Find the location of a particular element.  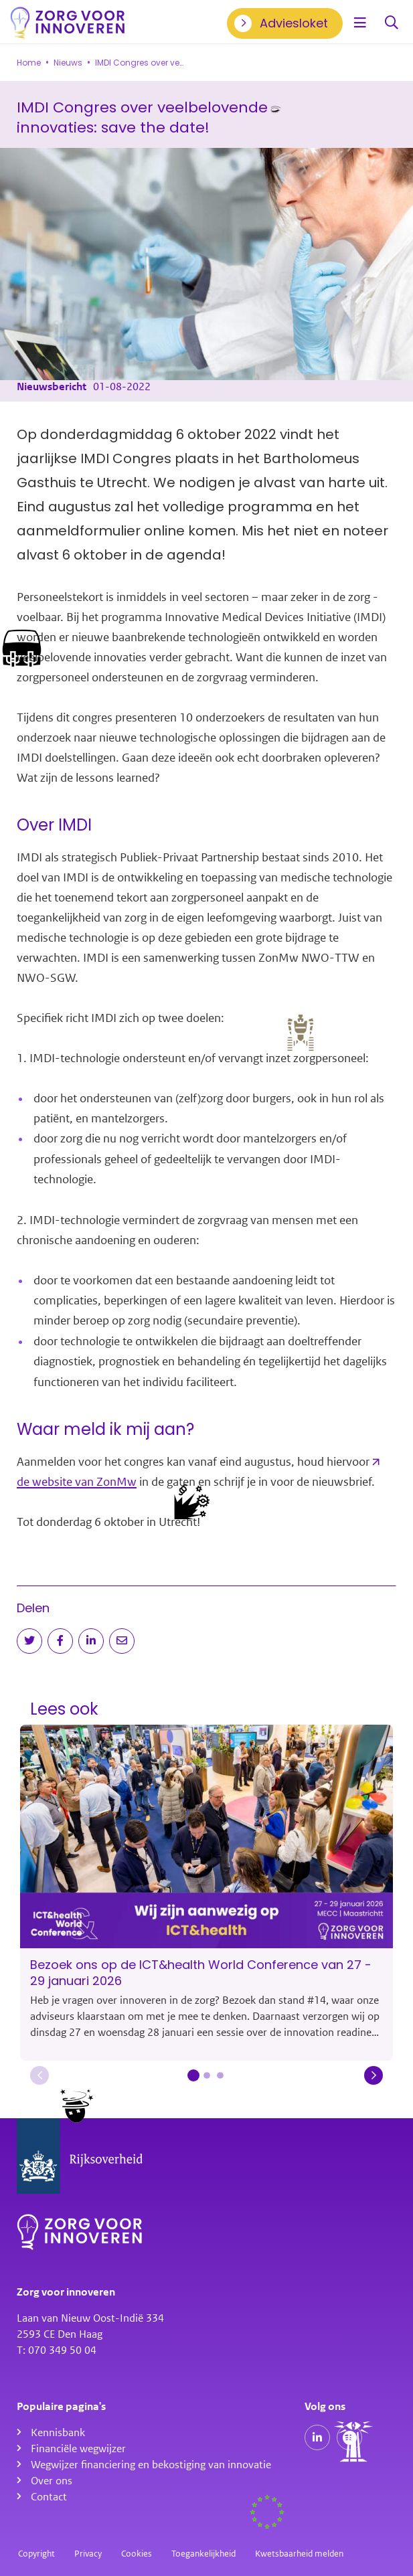

select european union as region or country is located at coordinates (267, 2512).